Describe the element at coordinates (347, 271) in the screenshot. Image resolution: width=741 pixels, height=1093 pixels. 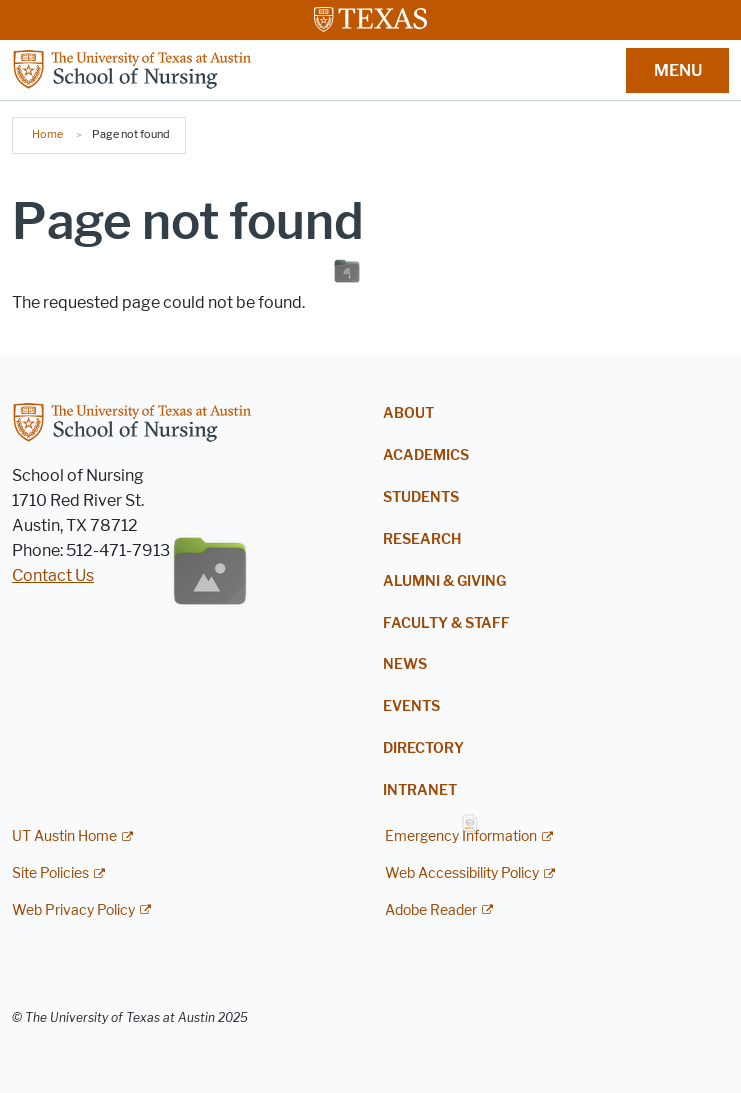
I see `open insync cloud sync folder` at that location.